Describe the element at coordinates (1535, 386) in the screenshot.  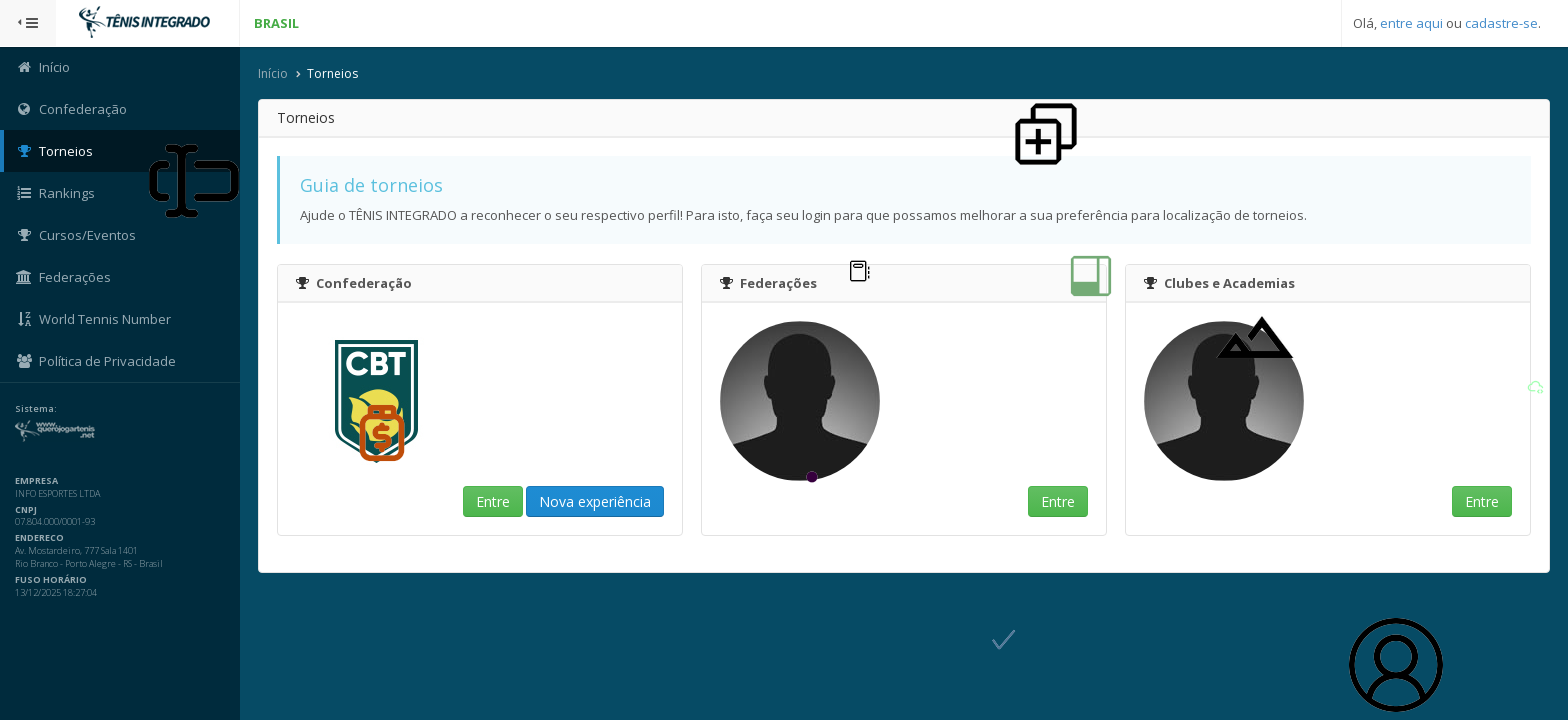
I see `access cloud-based code or development tools` at that location.